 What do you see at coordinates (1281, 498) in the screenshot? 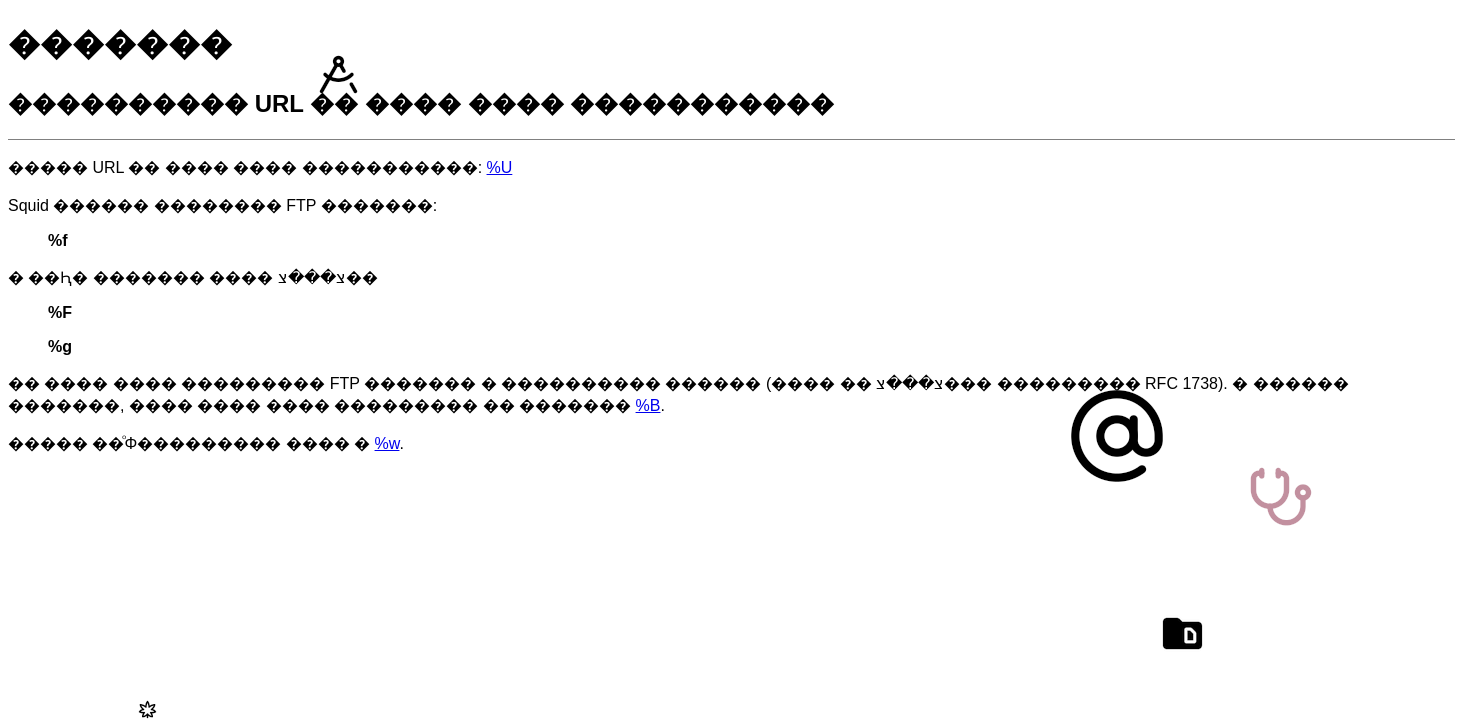
I see `access health or medical features` at bounding box center [1281, 498].